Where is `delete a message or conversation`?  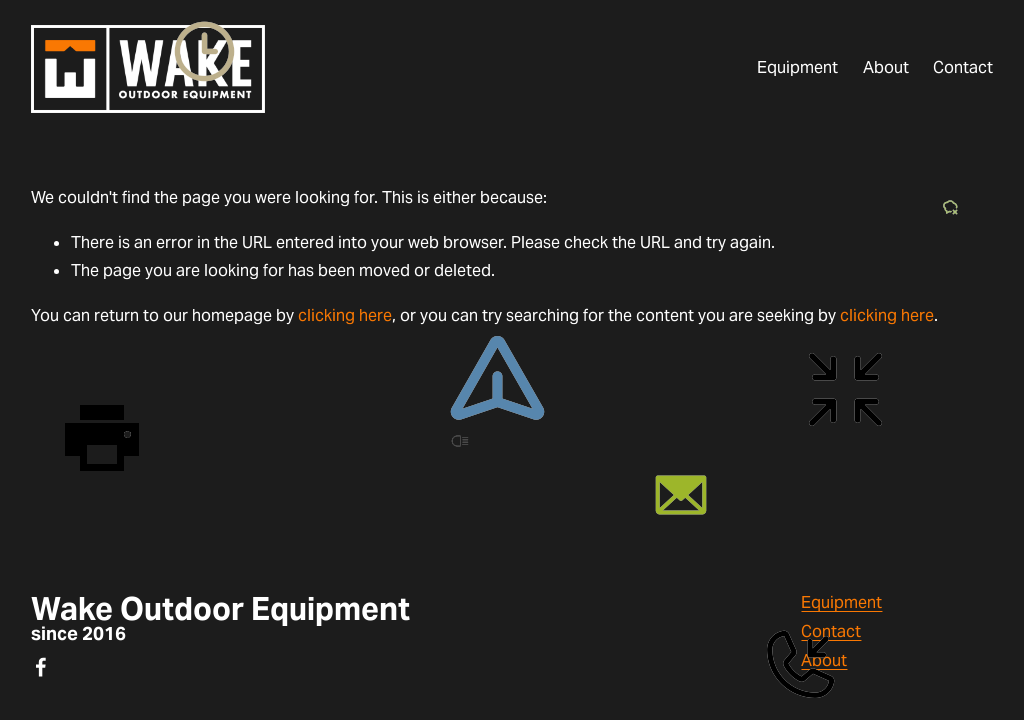 delete a message or conversation is located at coordinates (950, 207).